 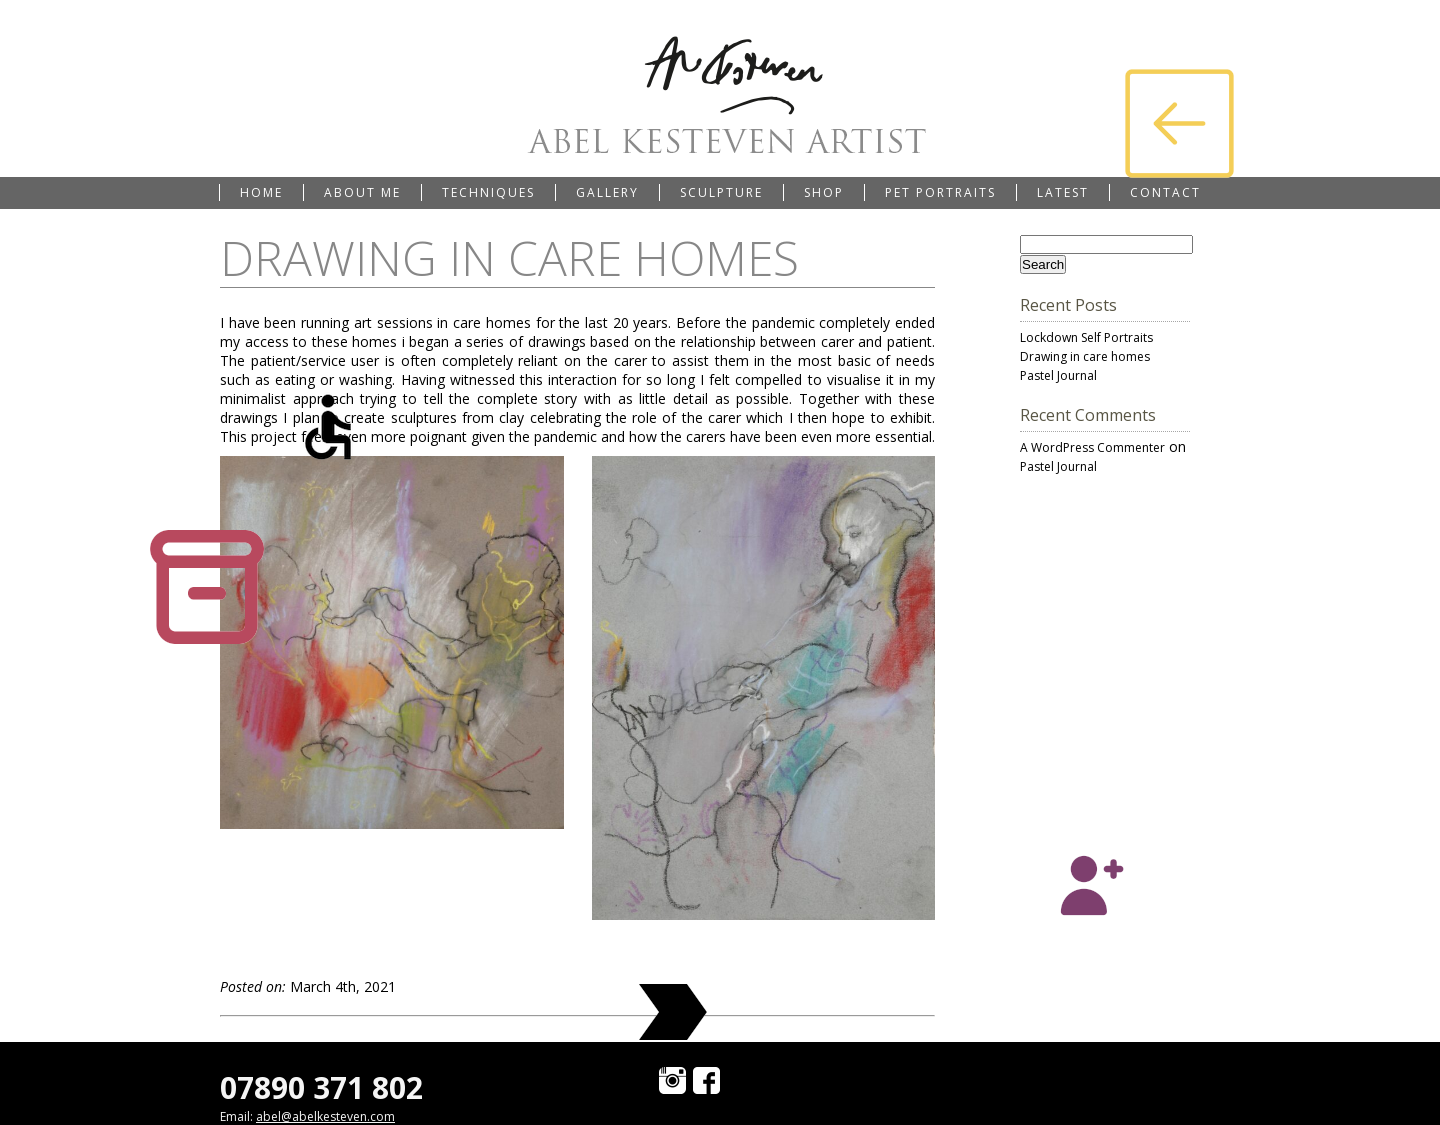 I want to click on archive this item, so click(x=207, y=587).